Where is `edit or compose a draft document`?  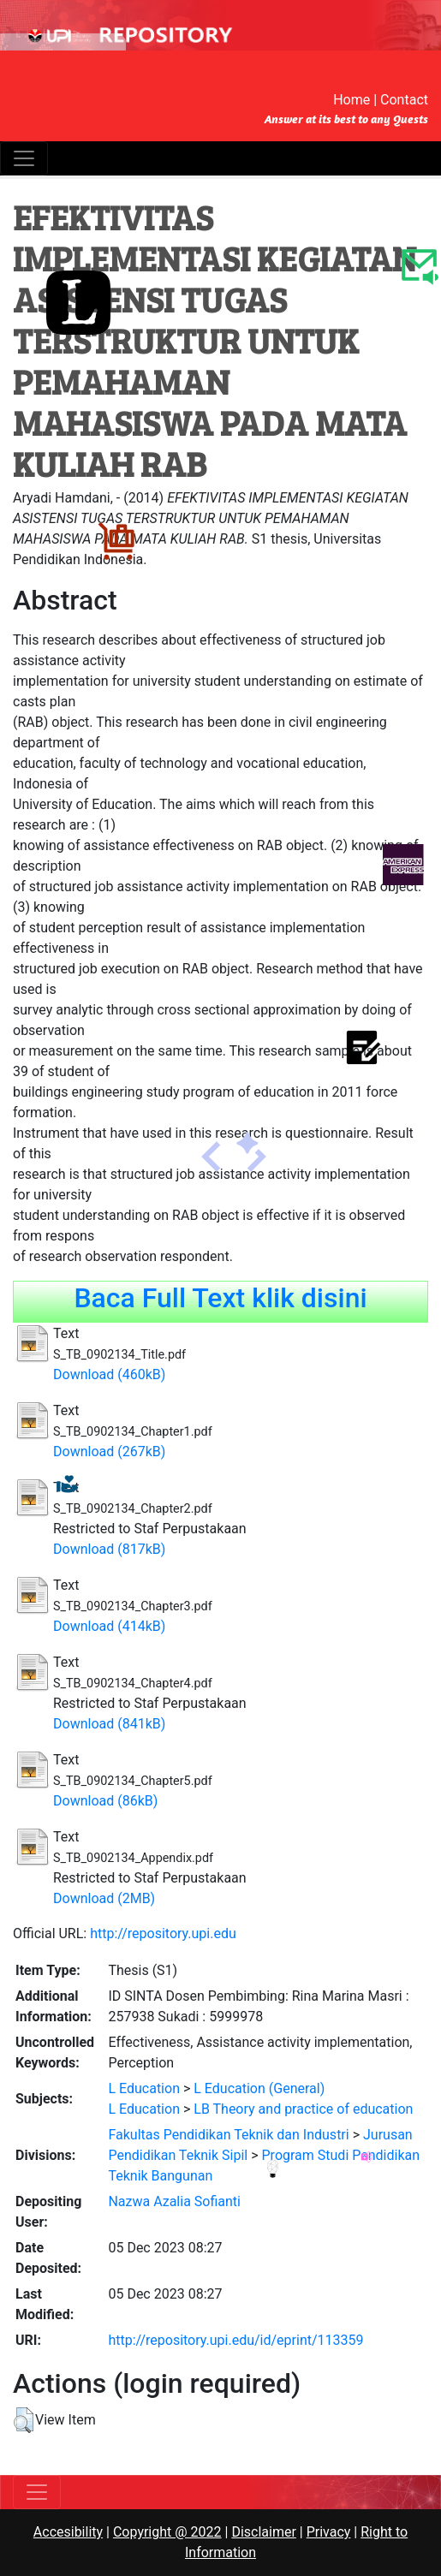 edit or compose a draft document is located at coordinates (361, 1047).